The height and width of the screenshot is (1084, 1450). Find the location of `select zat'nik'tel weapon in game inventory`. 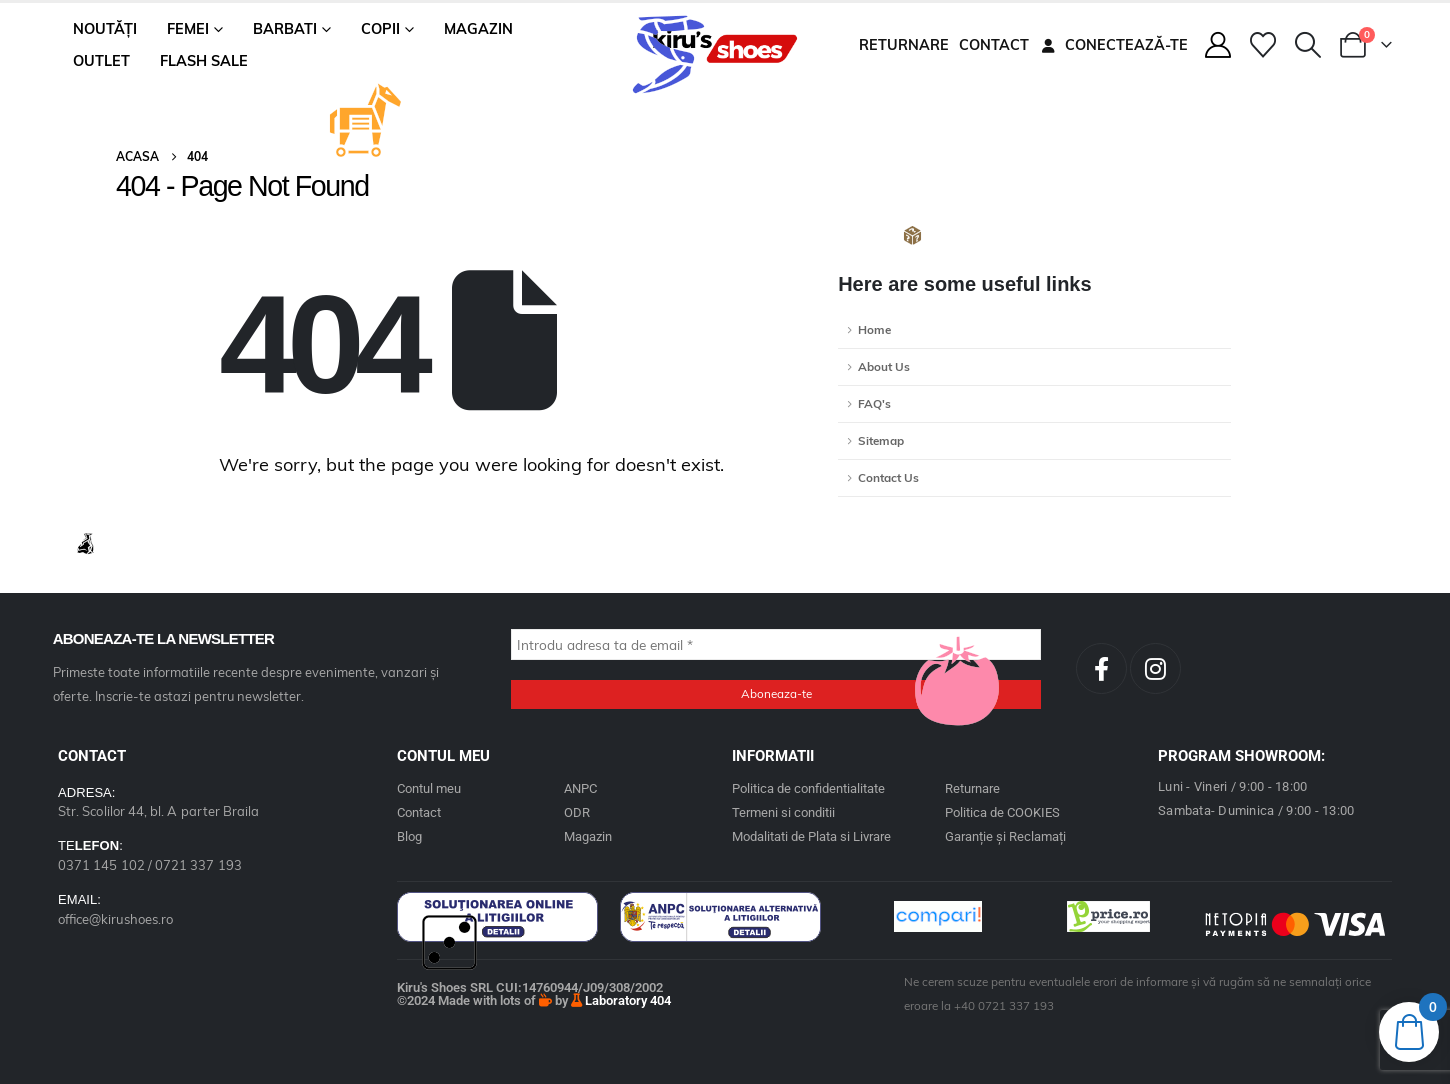

select zat'nik'tel weapon in game inventory is located at coordinates (668, 54).